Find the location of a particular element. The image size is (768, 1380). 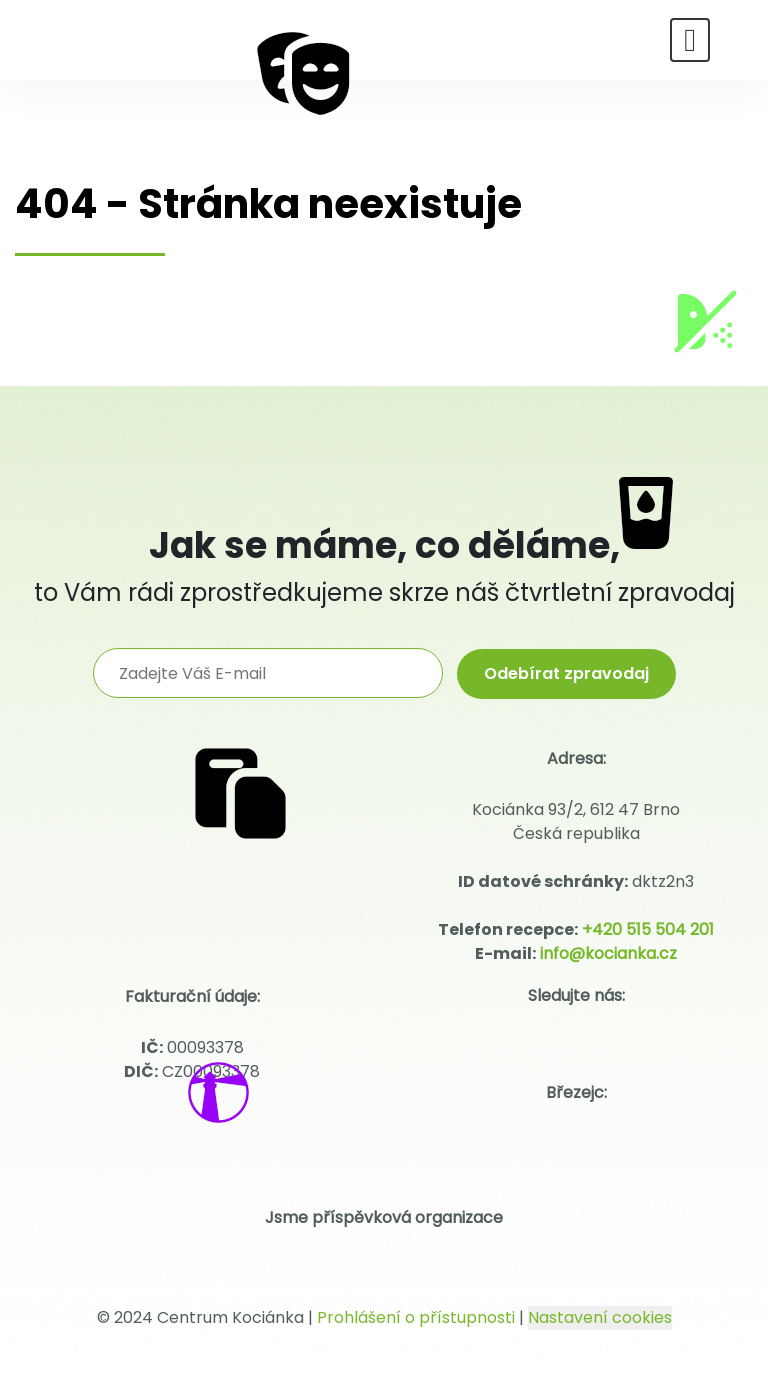

copy content to clipboard is located at coordinates (240, 793).